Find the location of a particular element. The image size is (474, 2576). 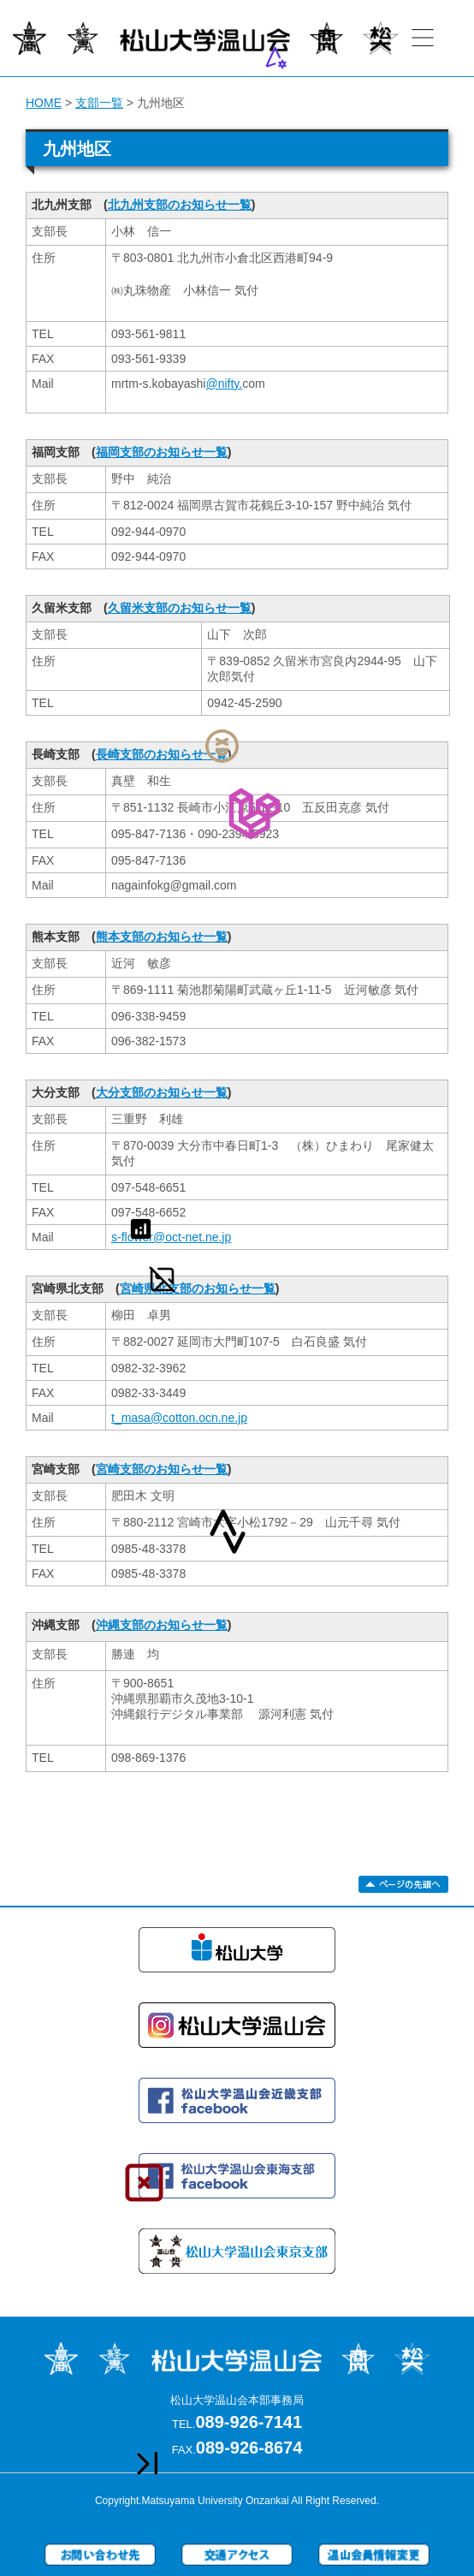

skip to end of content is located at coordinates (148, 2464).